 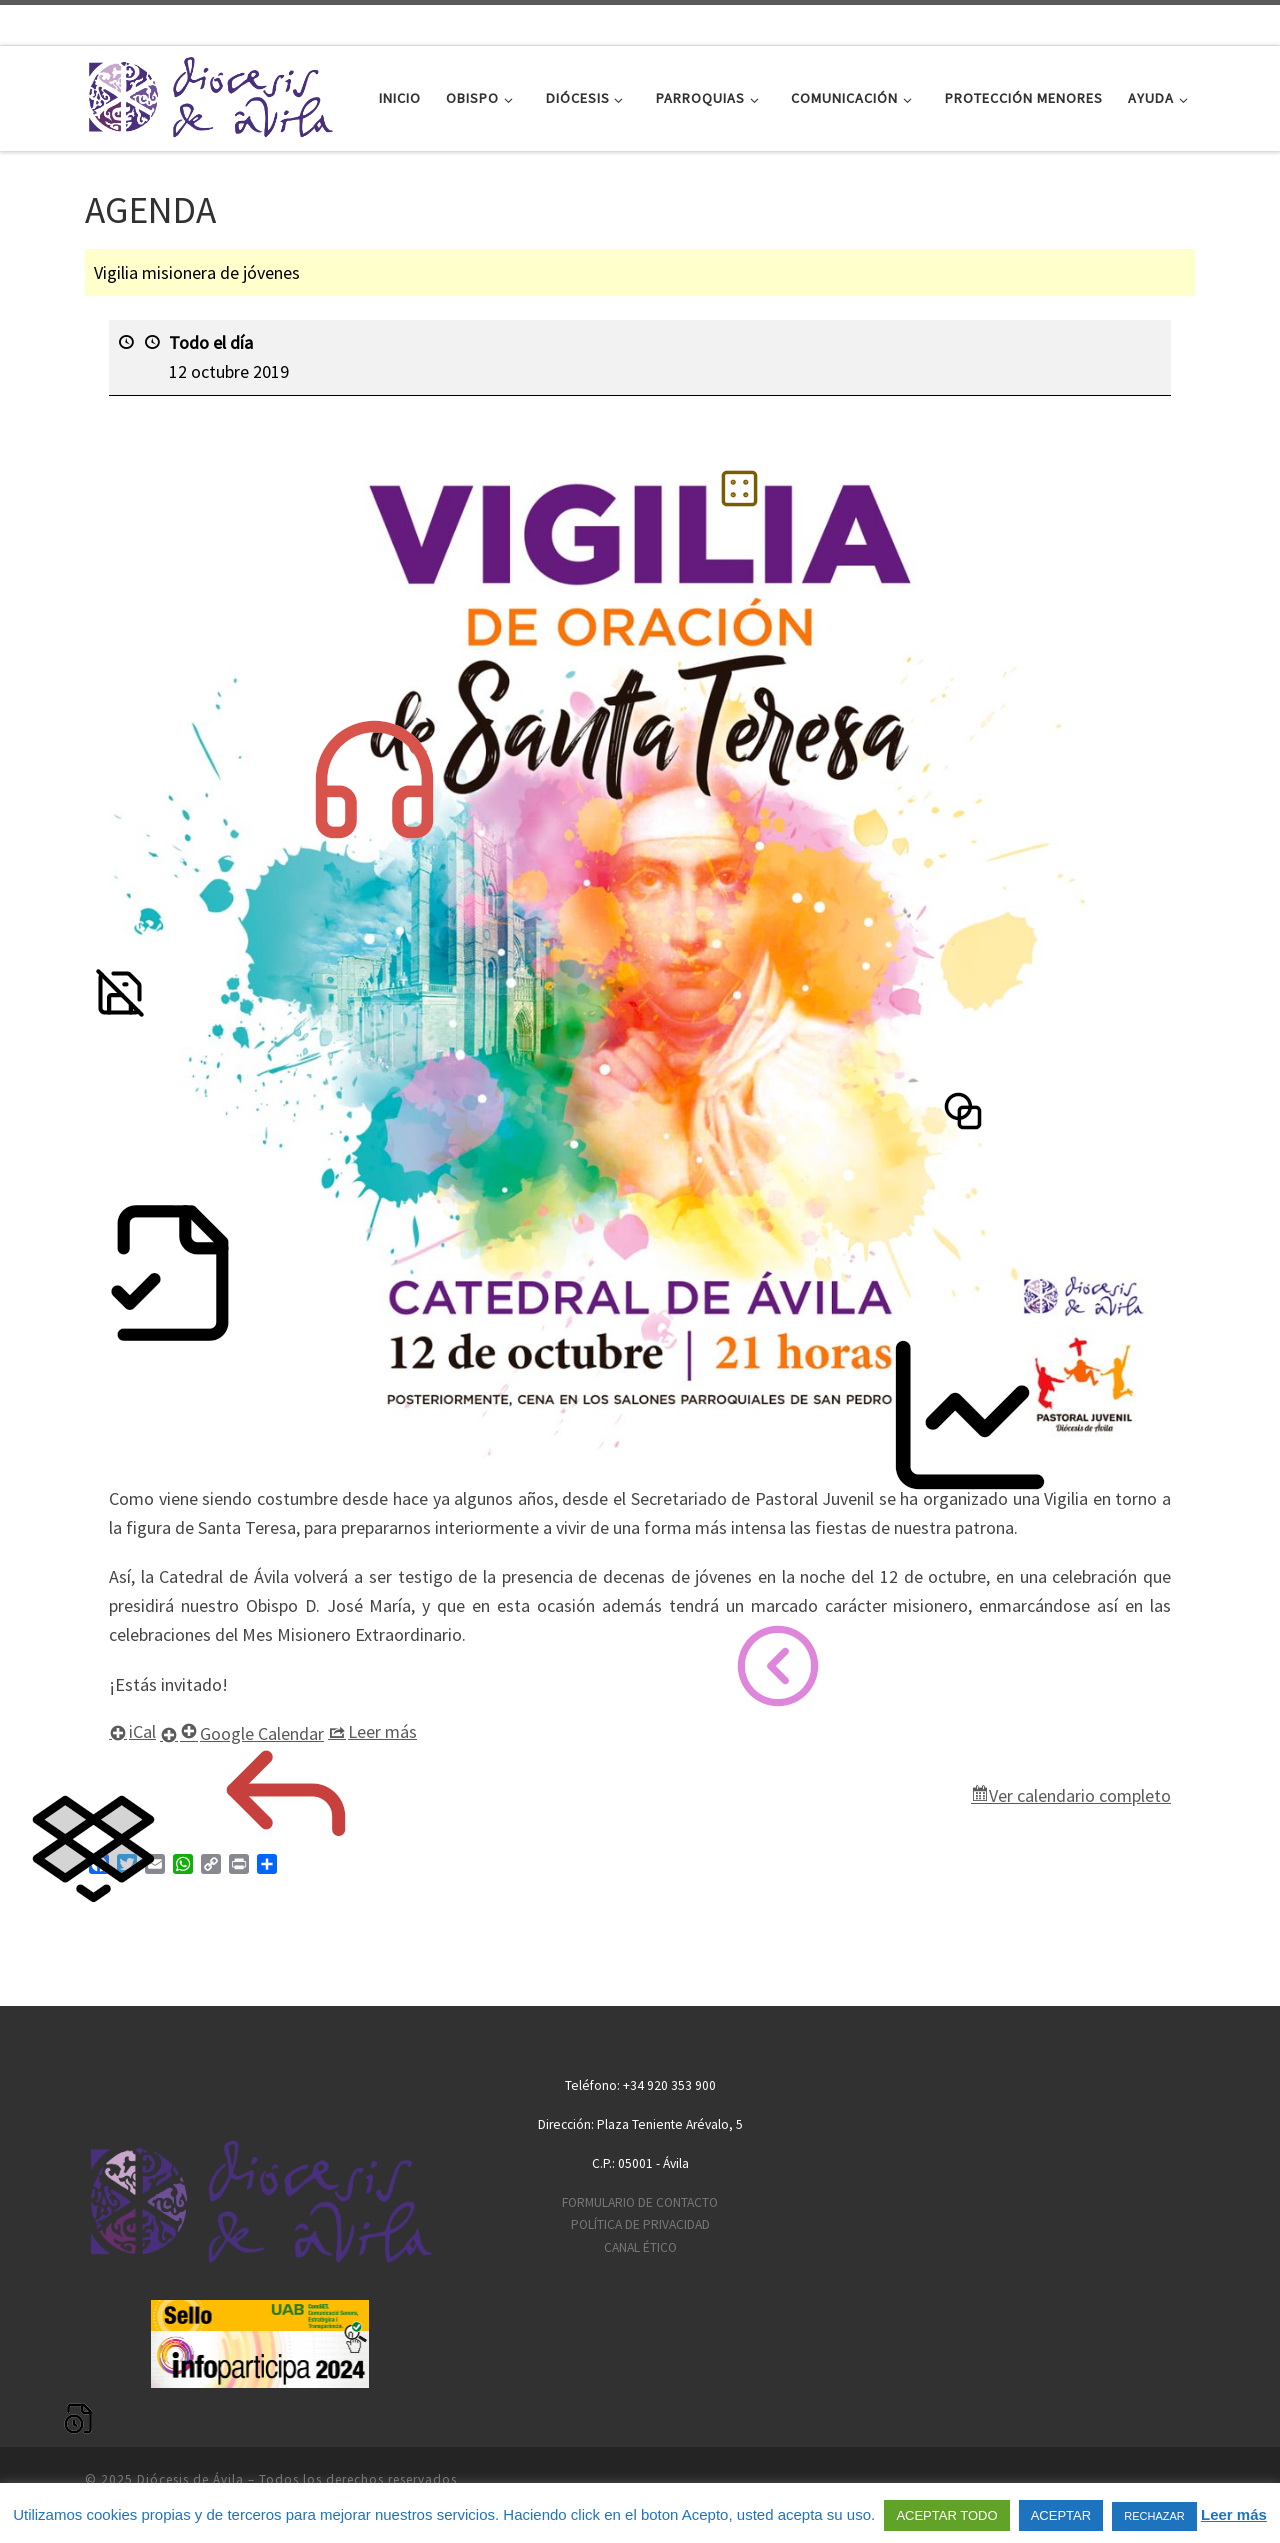 What do you see at coordinates (778, 1666) in the screenshot?
I see `go back to the previous screen` at bounding box center [778, 1666].